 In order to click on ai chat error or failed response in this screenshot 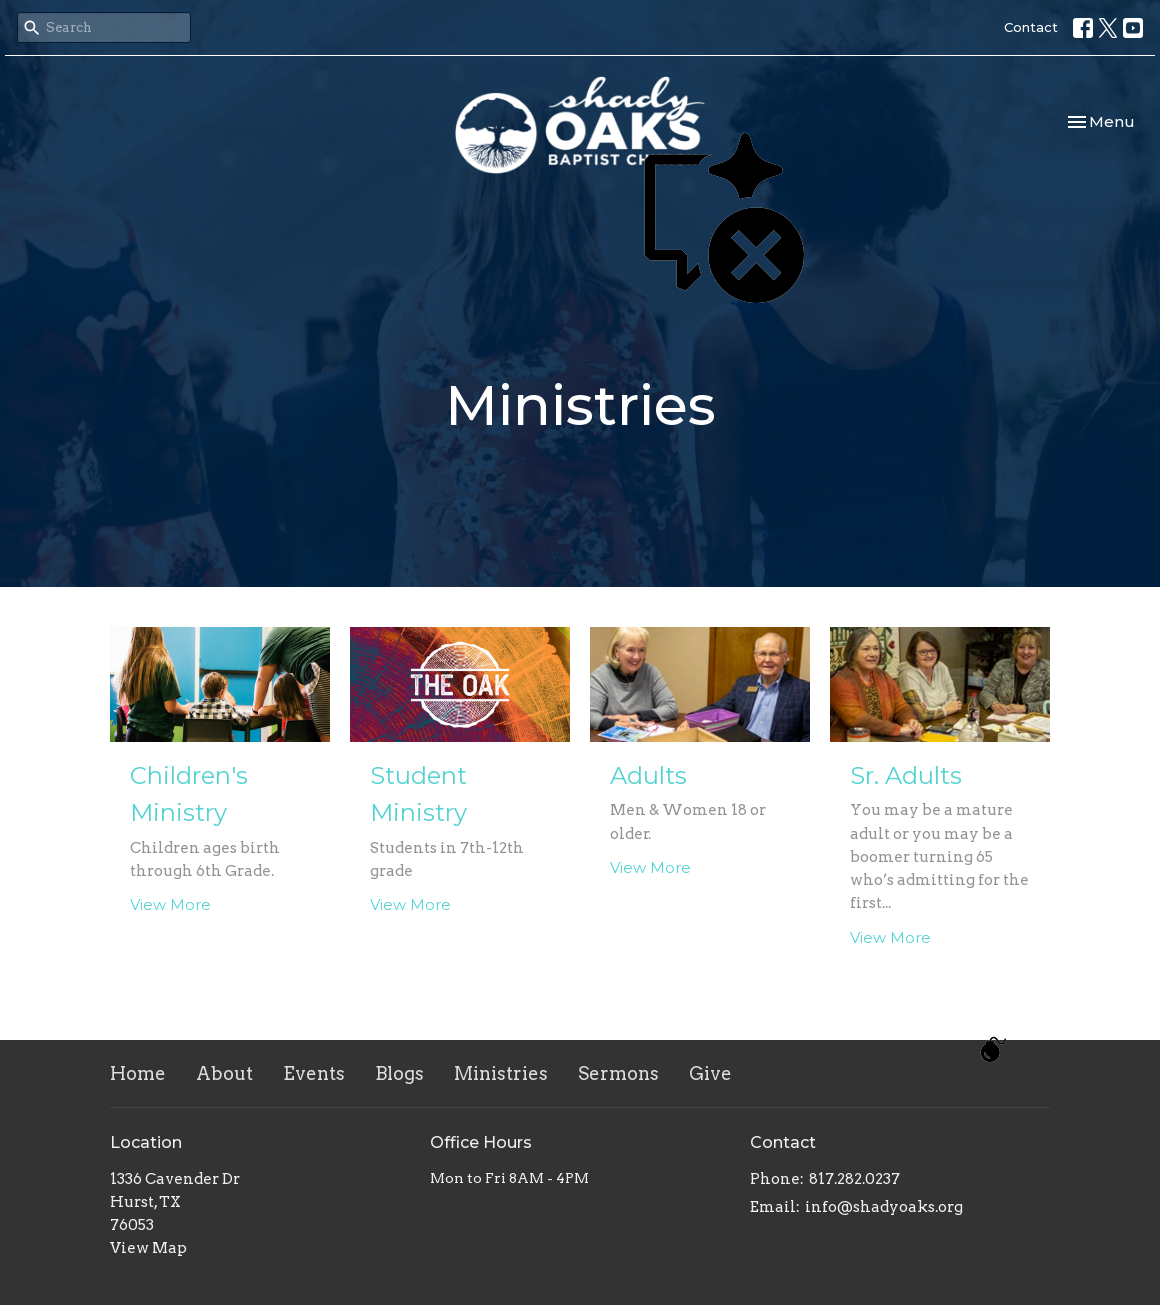, I will do `click(719, 218)`.